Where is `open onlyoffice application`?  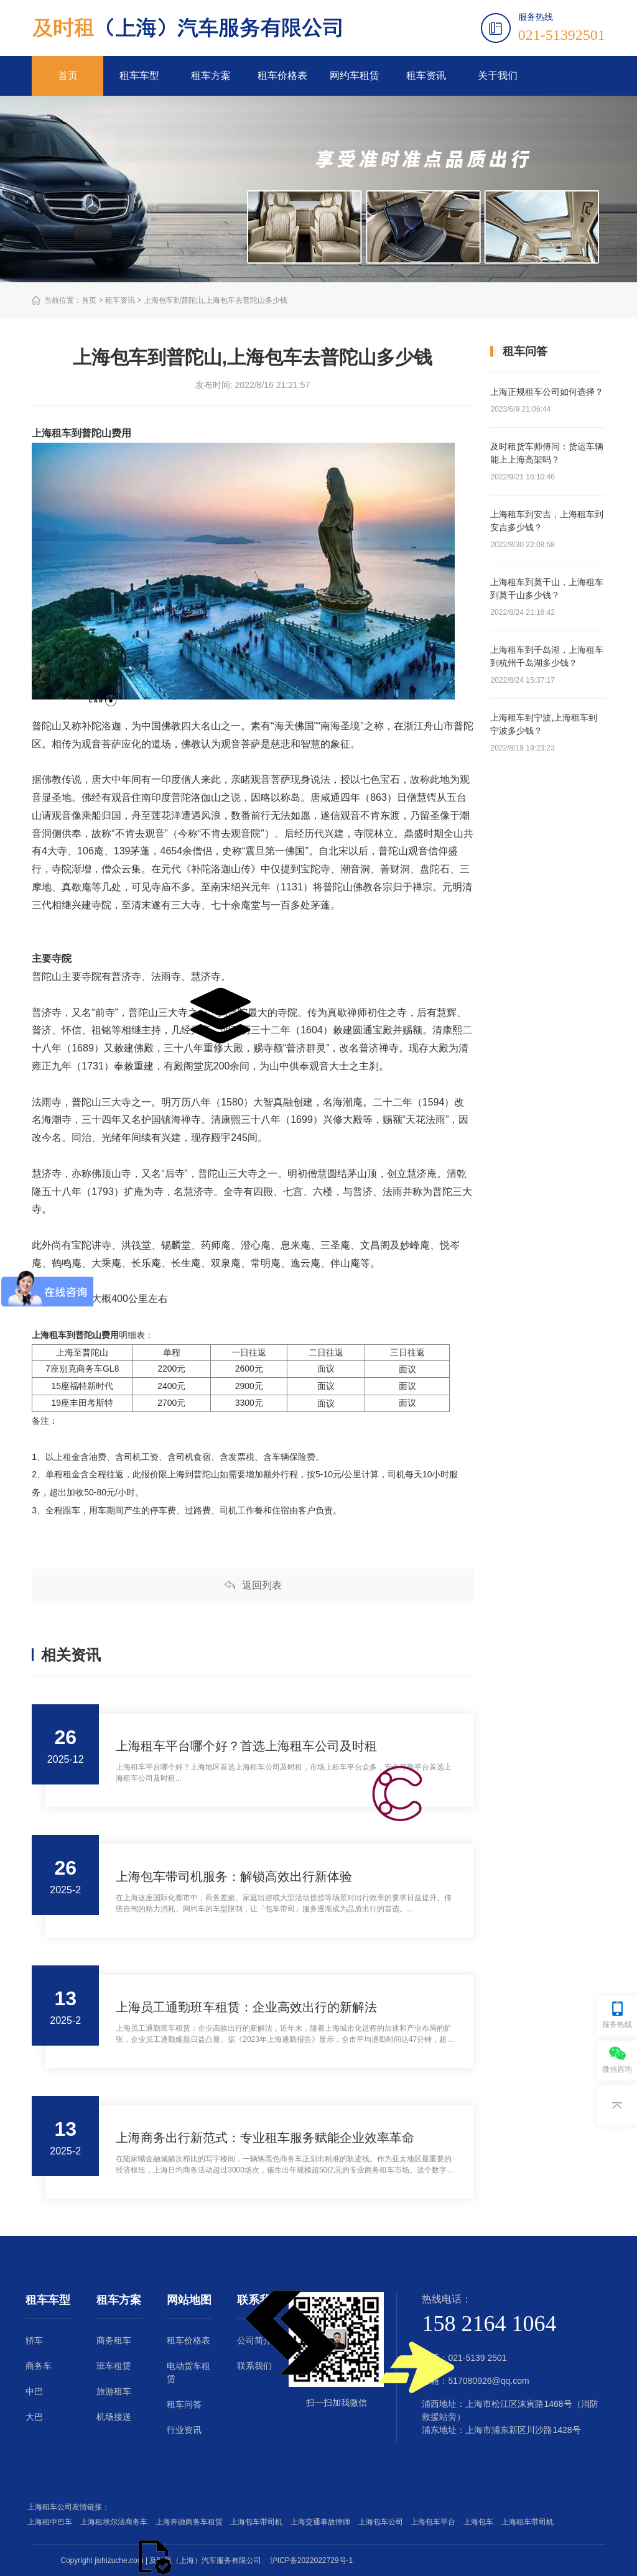
open onlyoffice application is located at coordinates (220, 1015).